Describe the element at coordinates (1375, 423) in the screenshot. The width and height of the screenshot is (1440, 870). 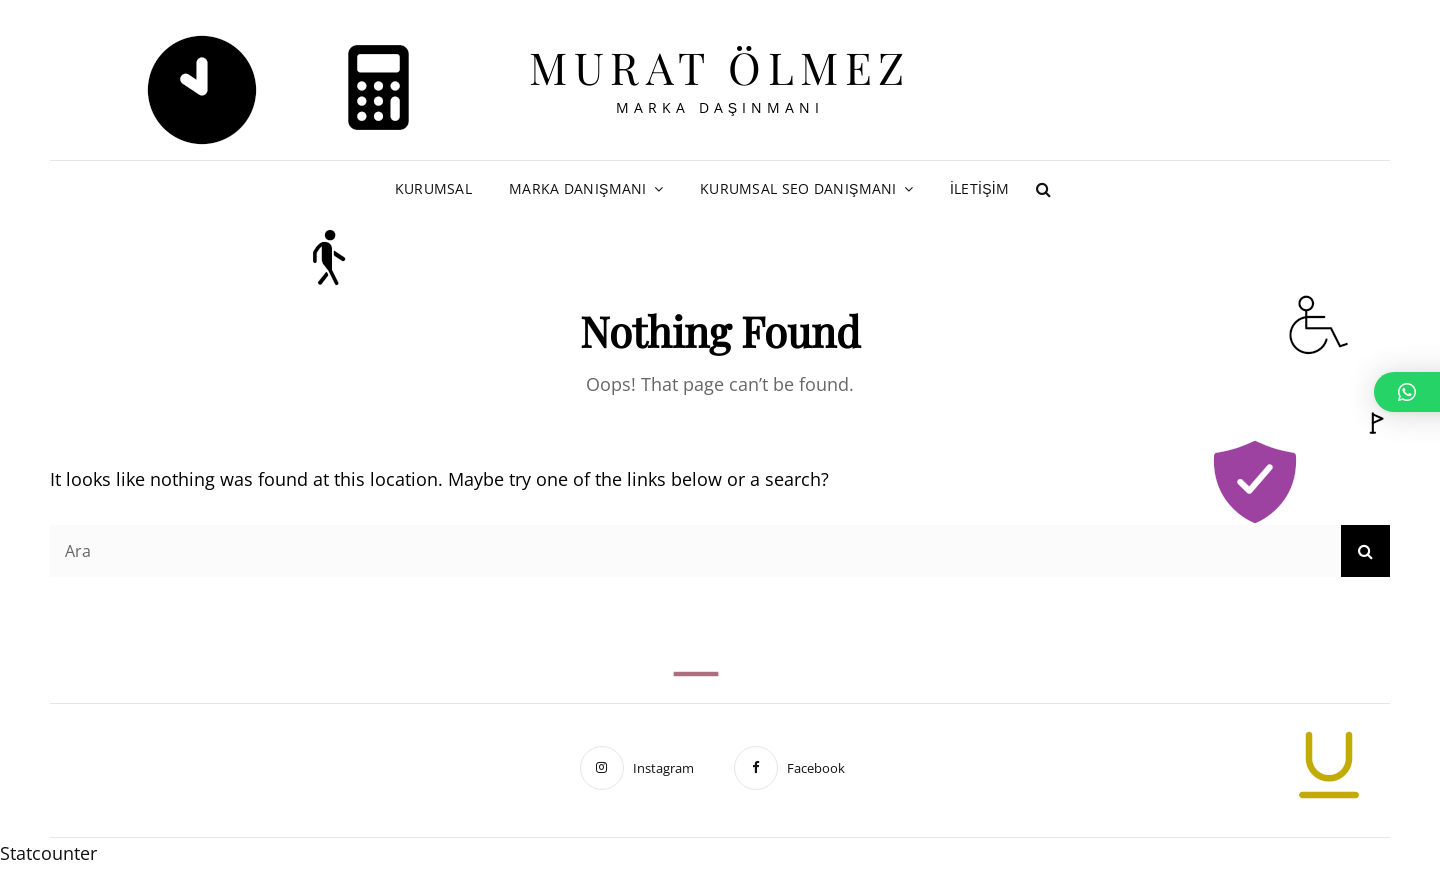
I see `flag or mark an item for follow-up` at that location.